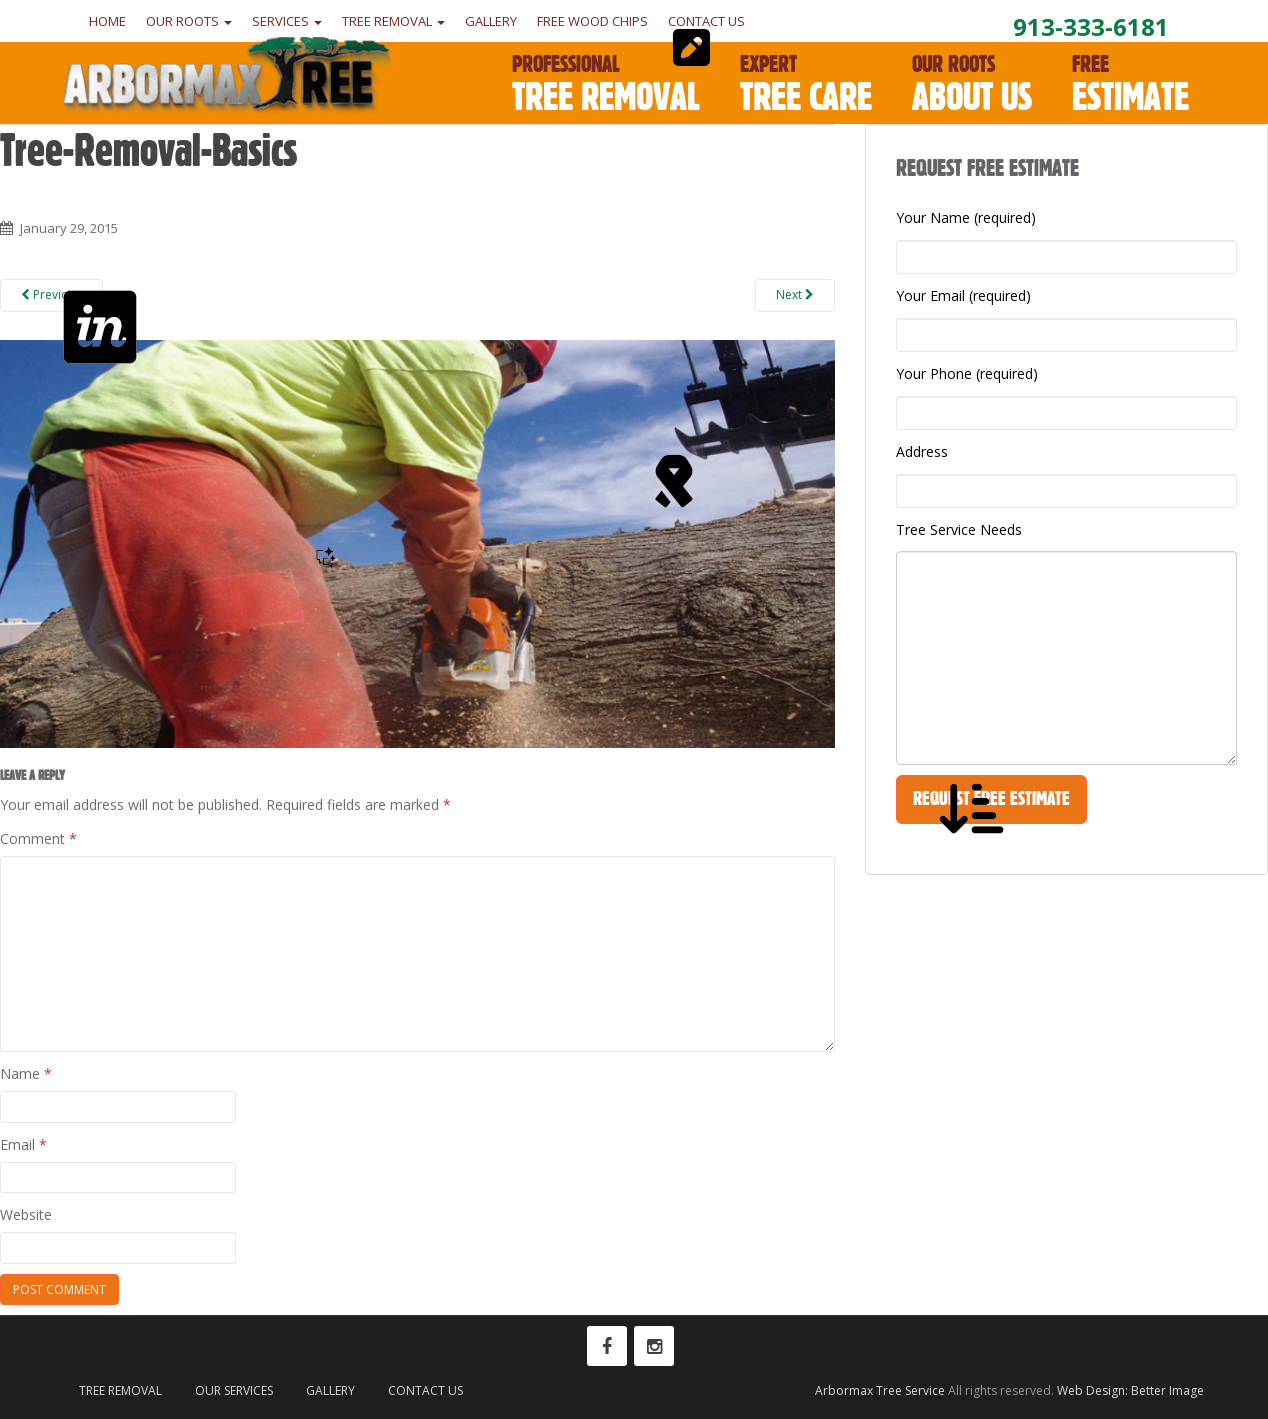  What do you see at coordinates (971, 808) in the screenshot?
I see `sort items from smallest to largest` at bounding box center [971, 808].